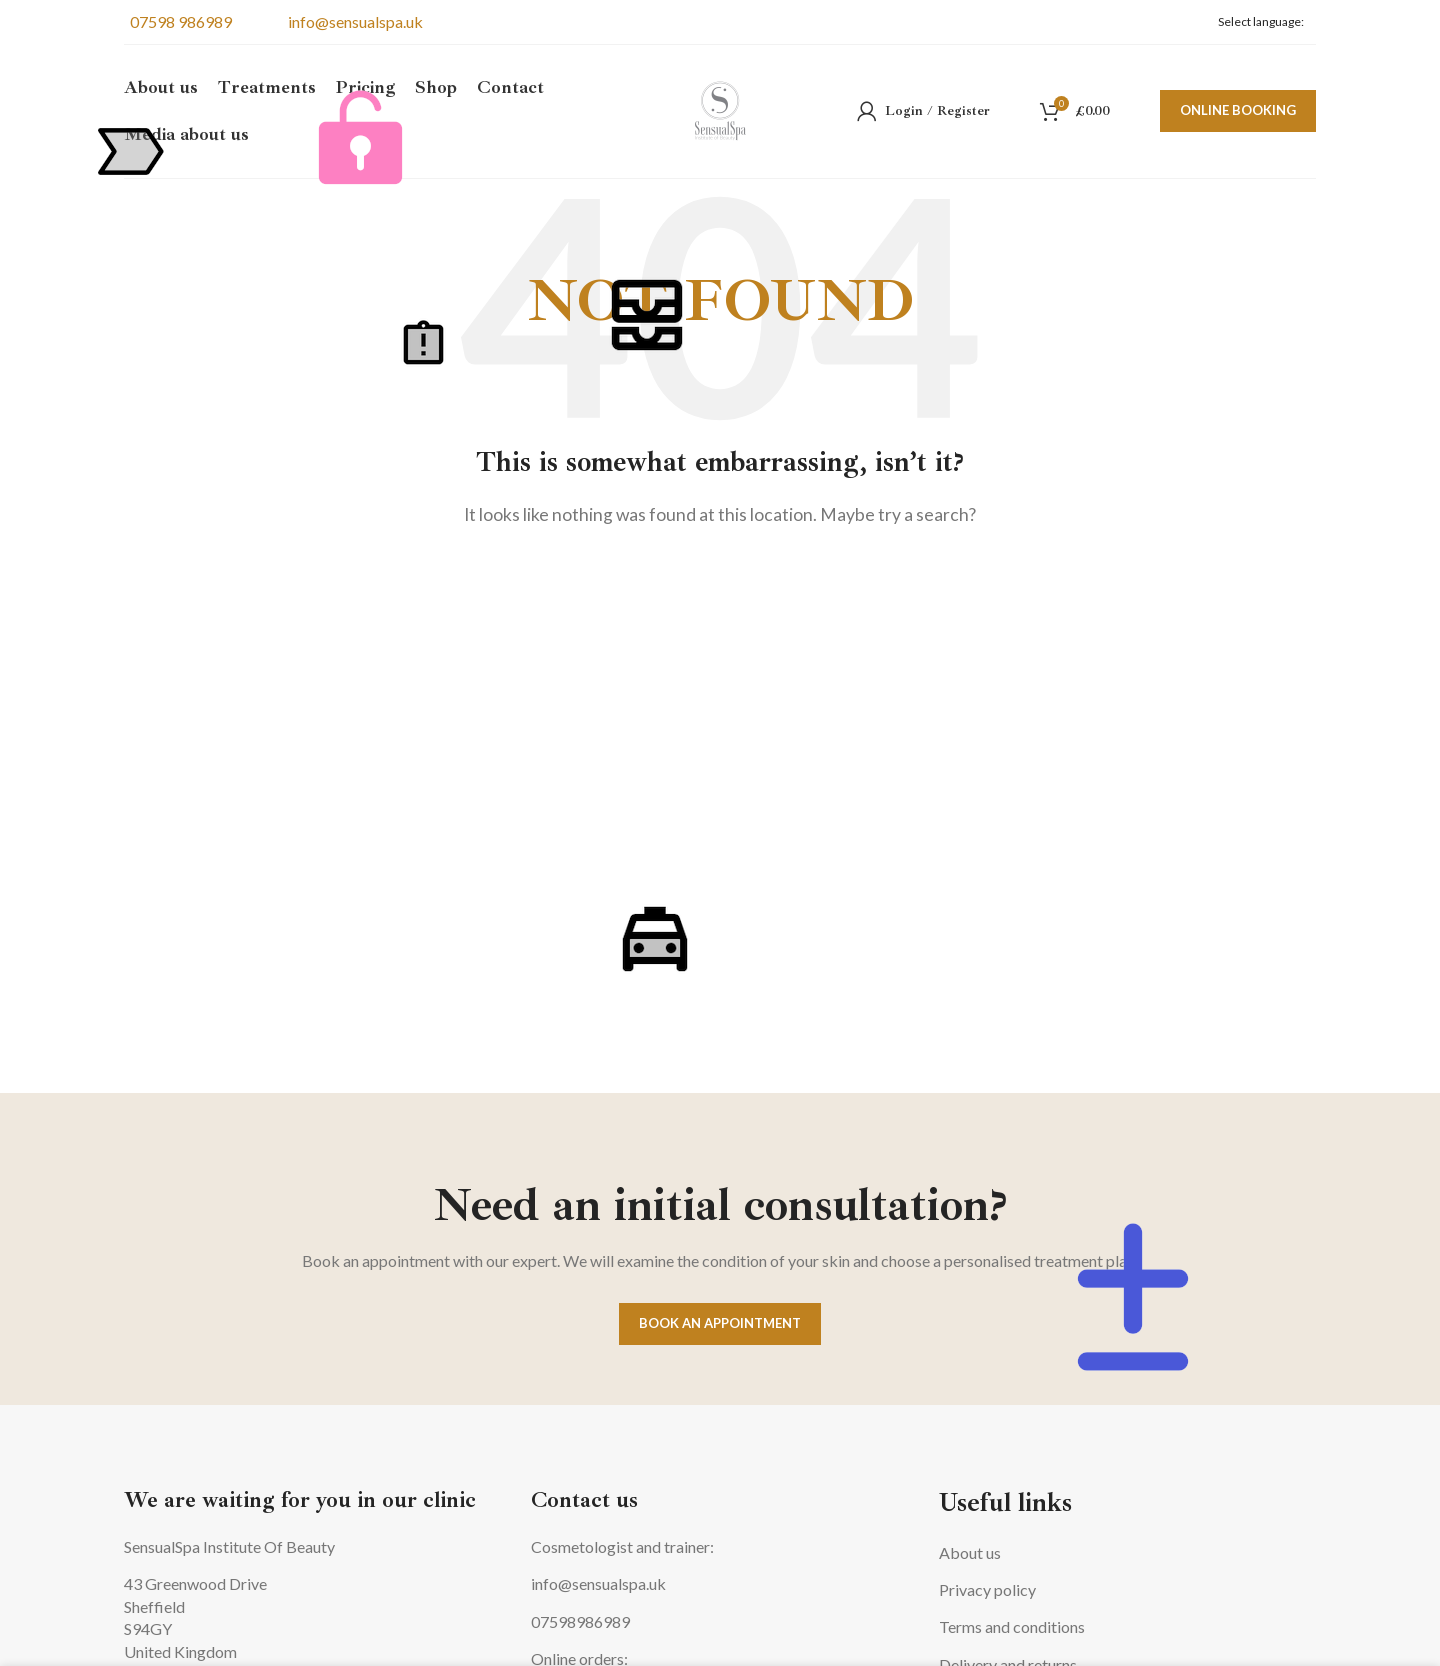 Image resolution: width=1440 pixels, height=1666 pixels. I want to click on apply a label or tag to an item, so click(128, 151).